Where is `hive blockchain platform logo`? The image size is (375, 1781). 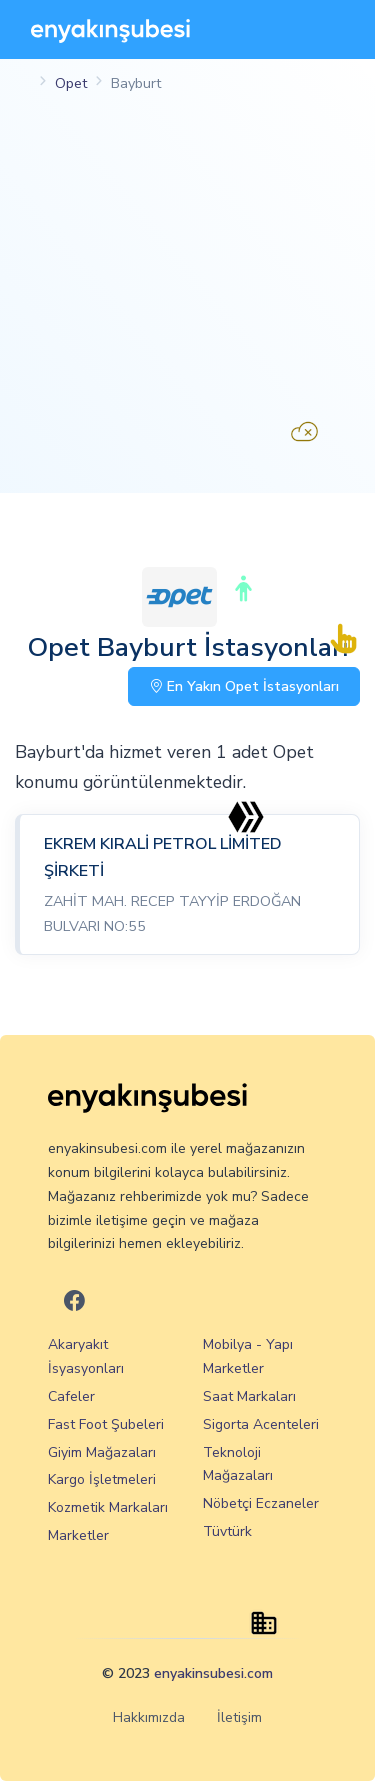
hive blockchain platform logo is located at coordinates (246, 817).